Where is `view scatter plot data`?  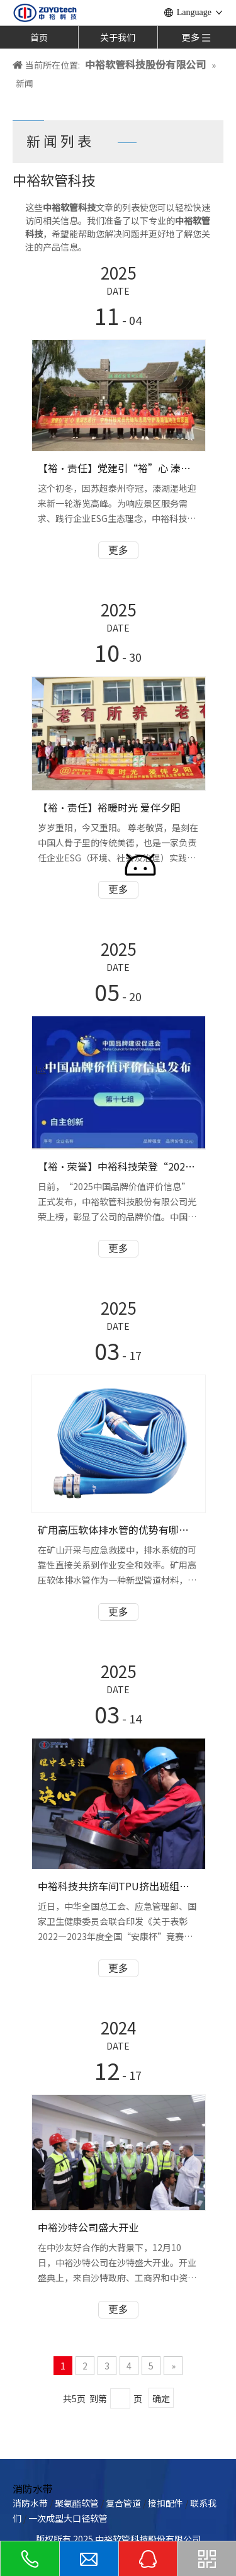
view scatter plot data is located at coordinates (41, 1070).